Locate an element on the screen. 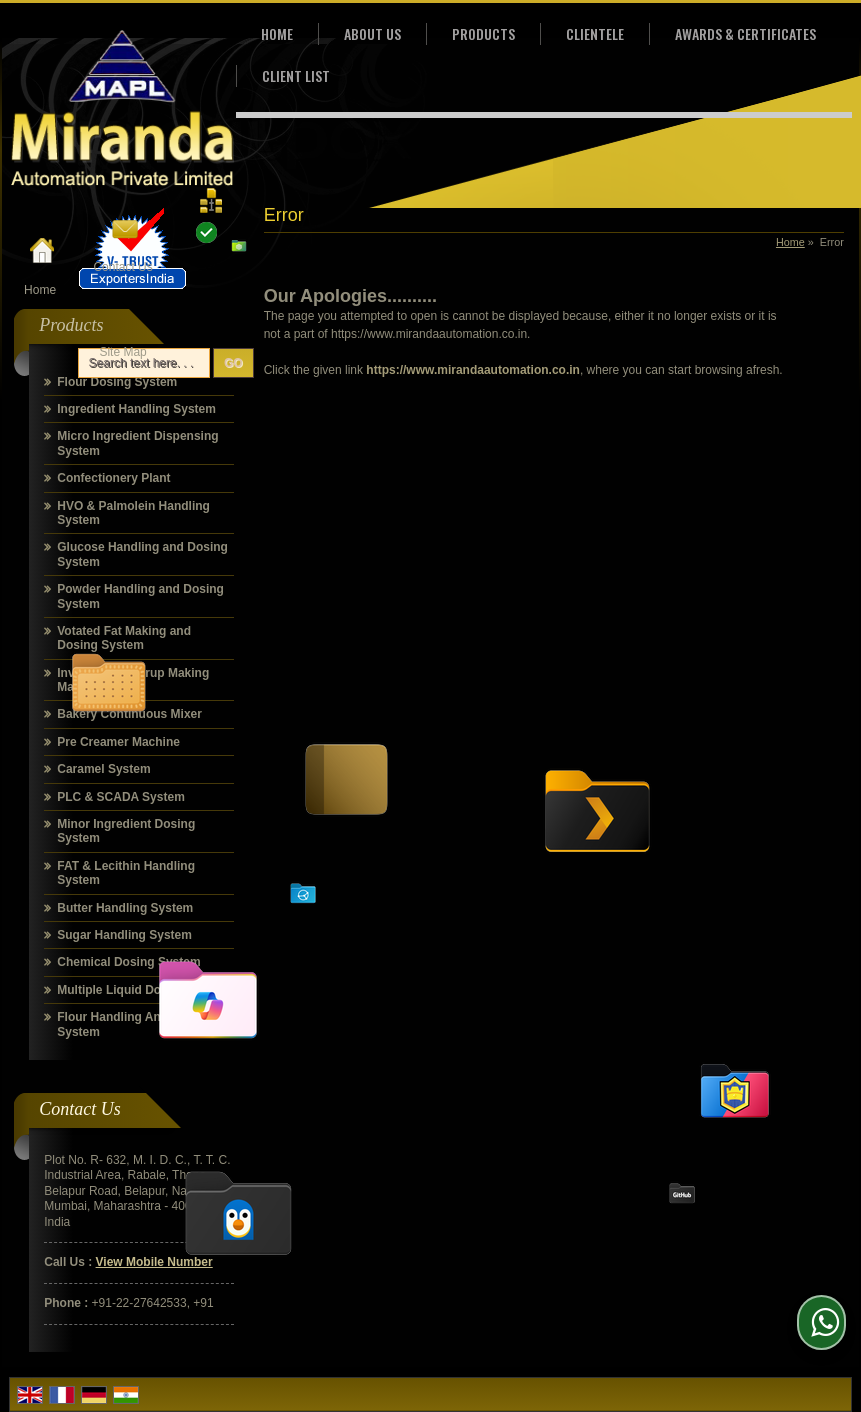  open plex media server files is located at coordinates (597, 814).